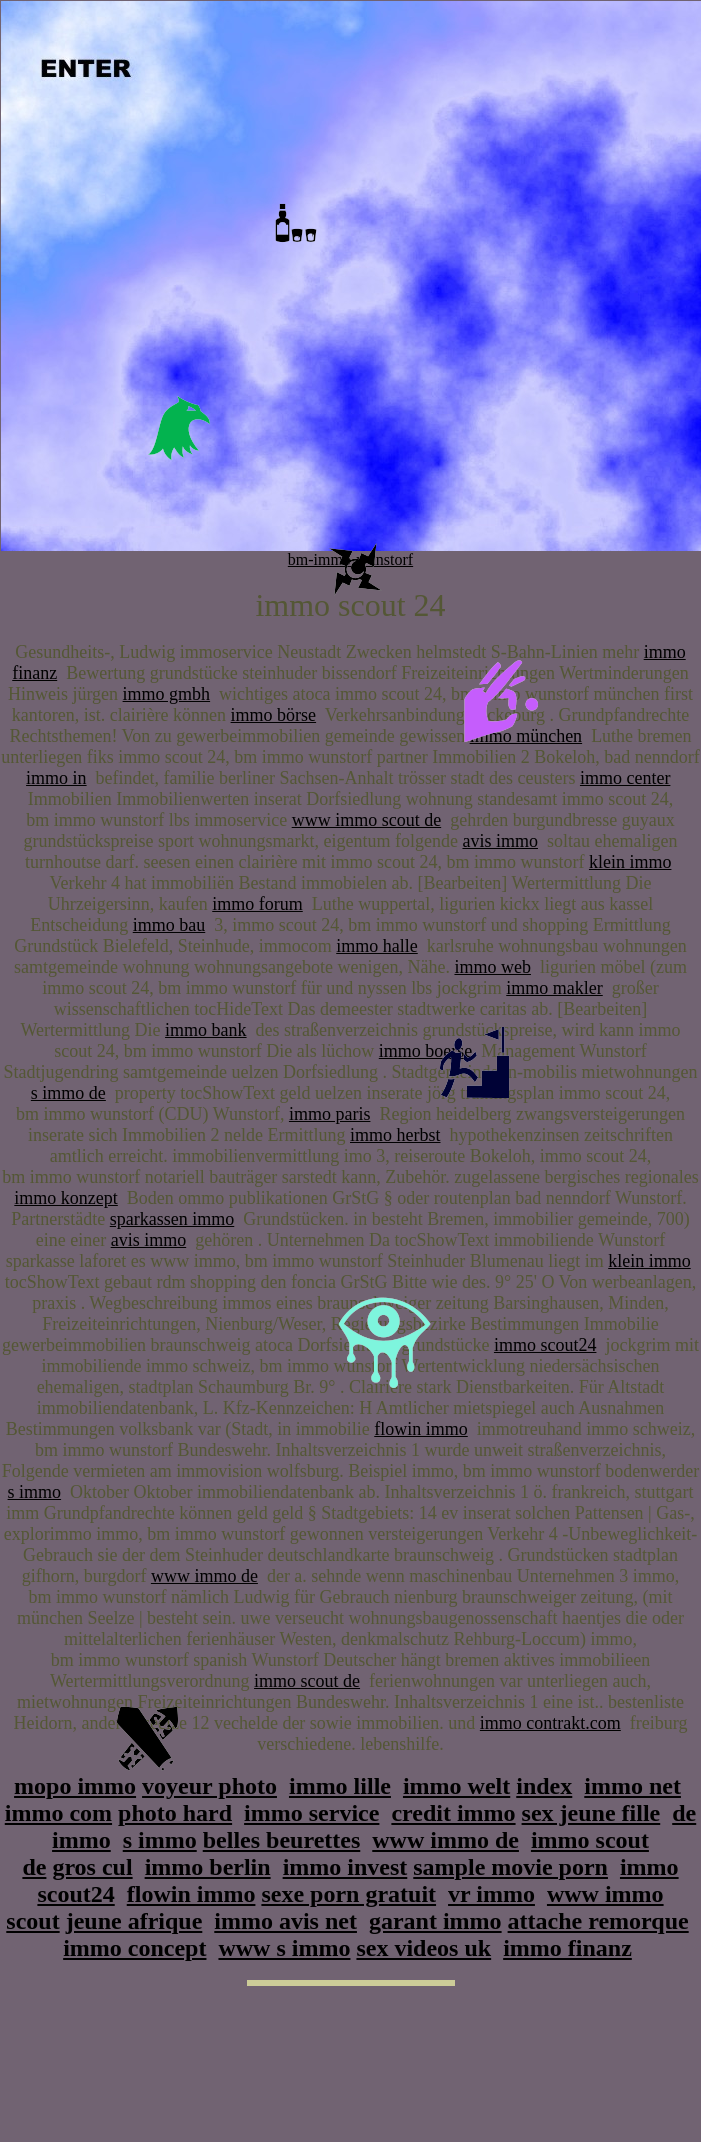 Image resolution: width=701 pixels, height=2142 pixels. Describe the element at coordinates (512, 699) in the screenshot. I see `tap to flick or shoot a marble` at that location.